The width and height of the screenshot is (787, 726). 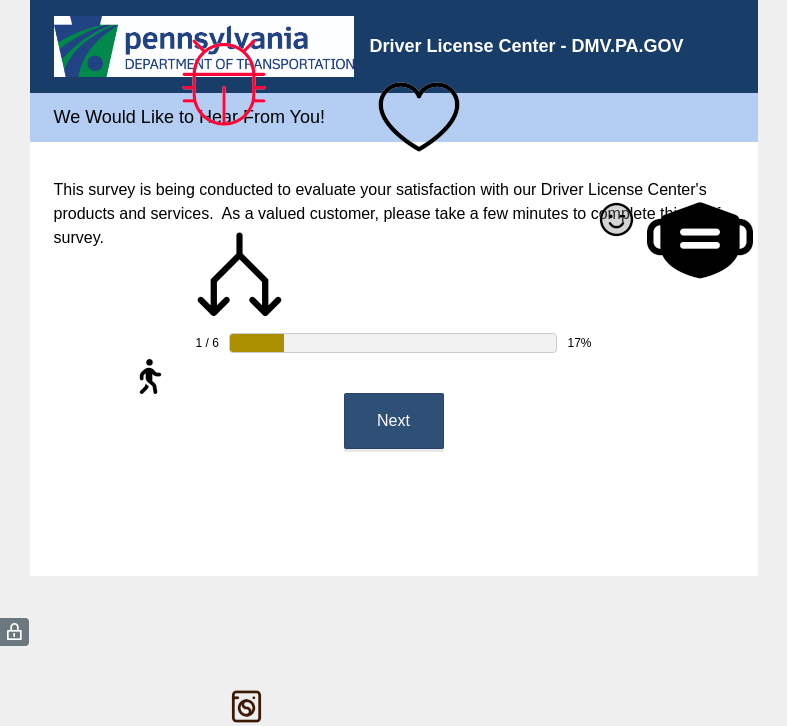 What do you see at coordinates (246, 706) in the screenshot?
I see `access laundry or appliance settings` at bounding box center [246, 706].